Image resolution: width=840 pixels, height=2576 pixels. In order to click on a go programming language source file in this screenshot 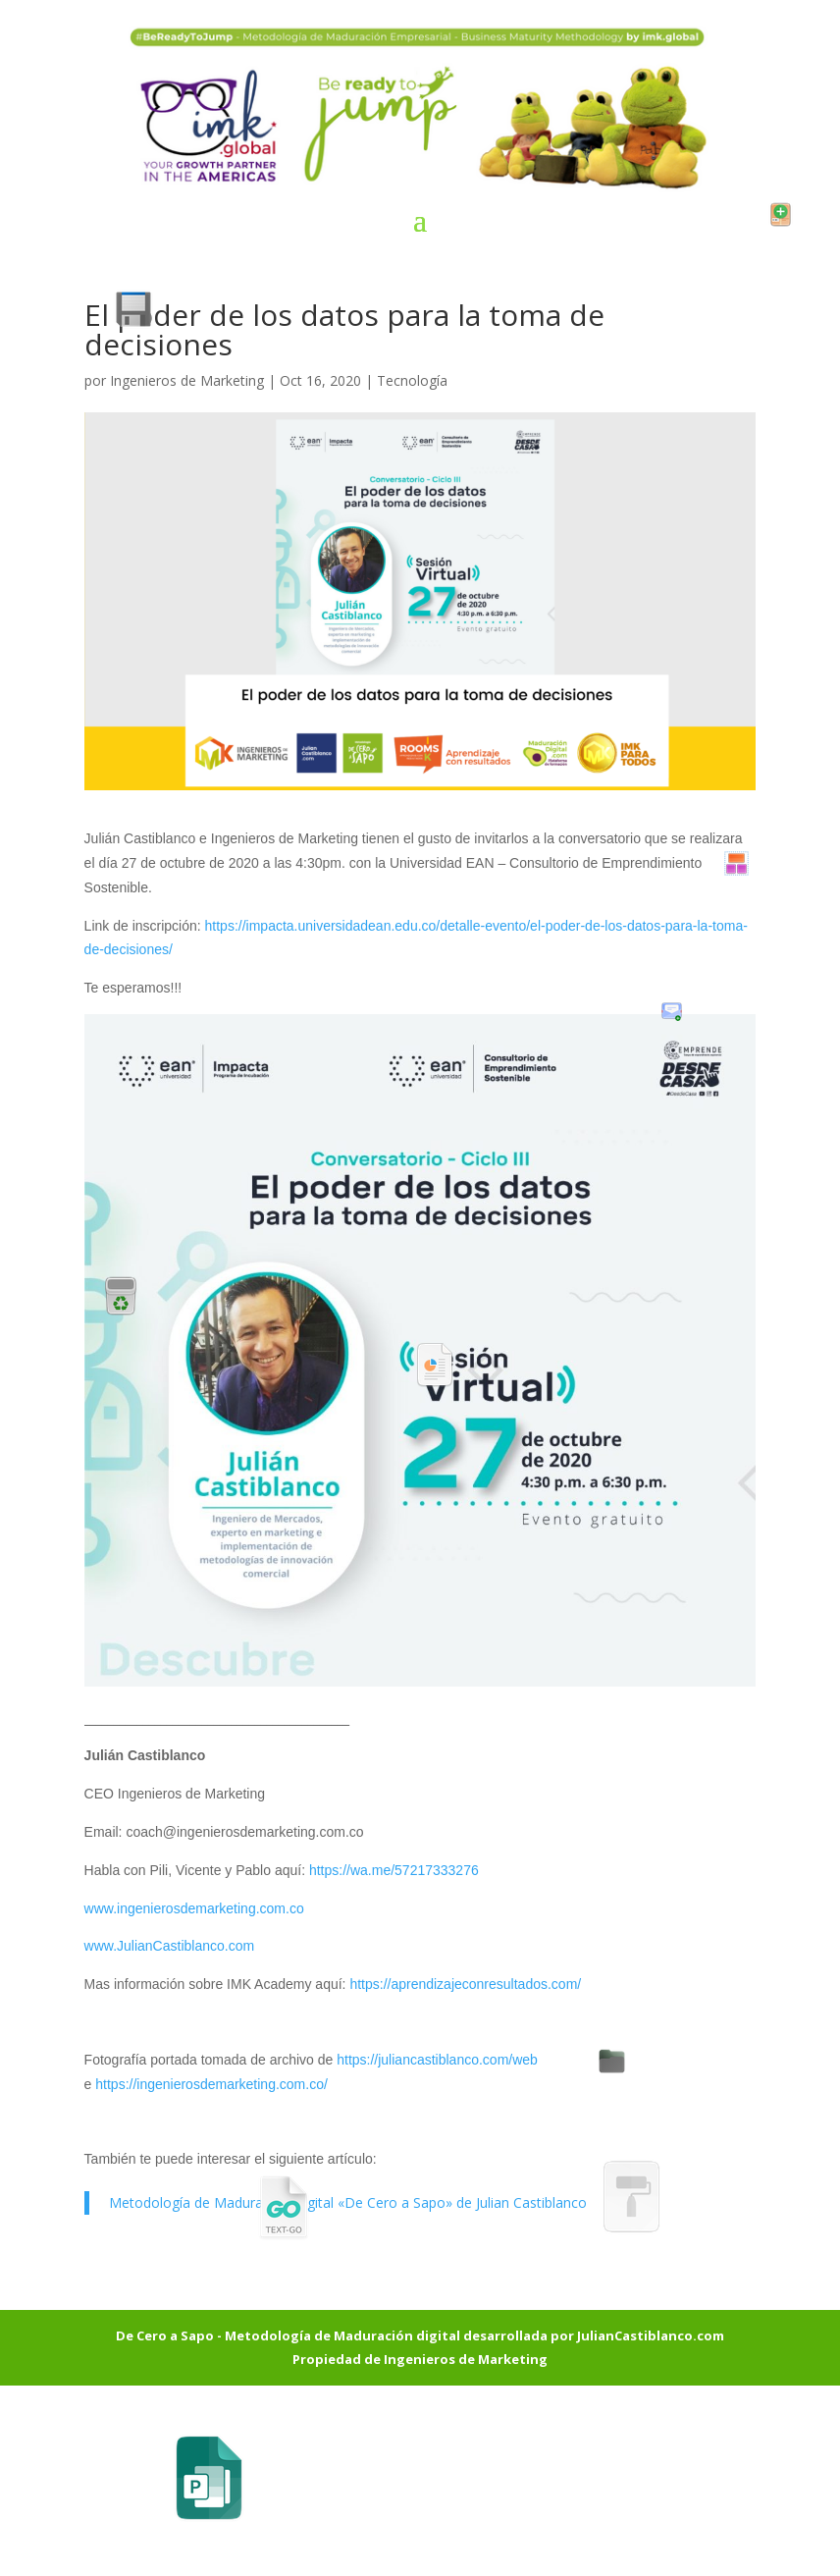, I will do `click(284, 2208)`.